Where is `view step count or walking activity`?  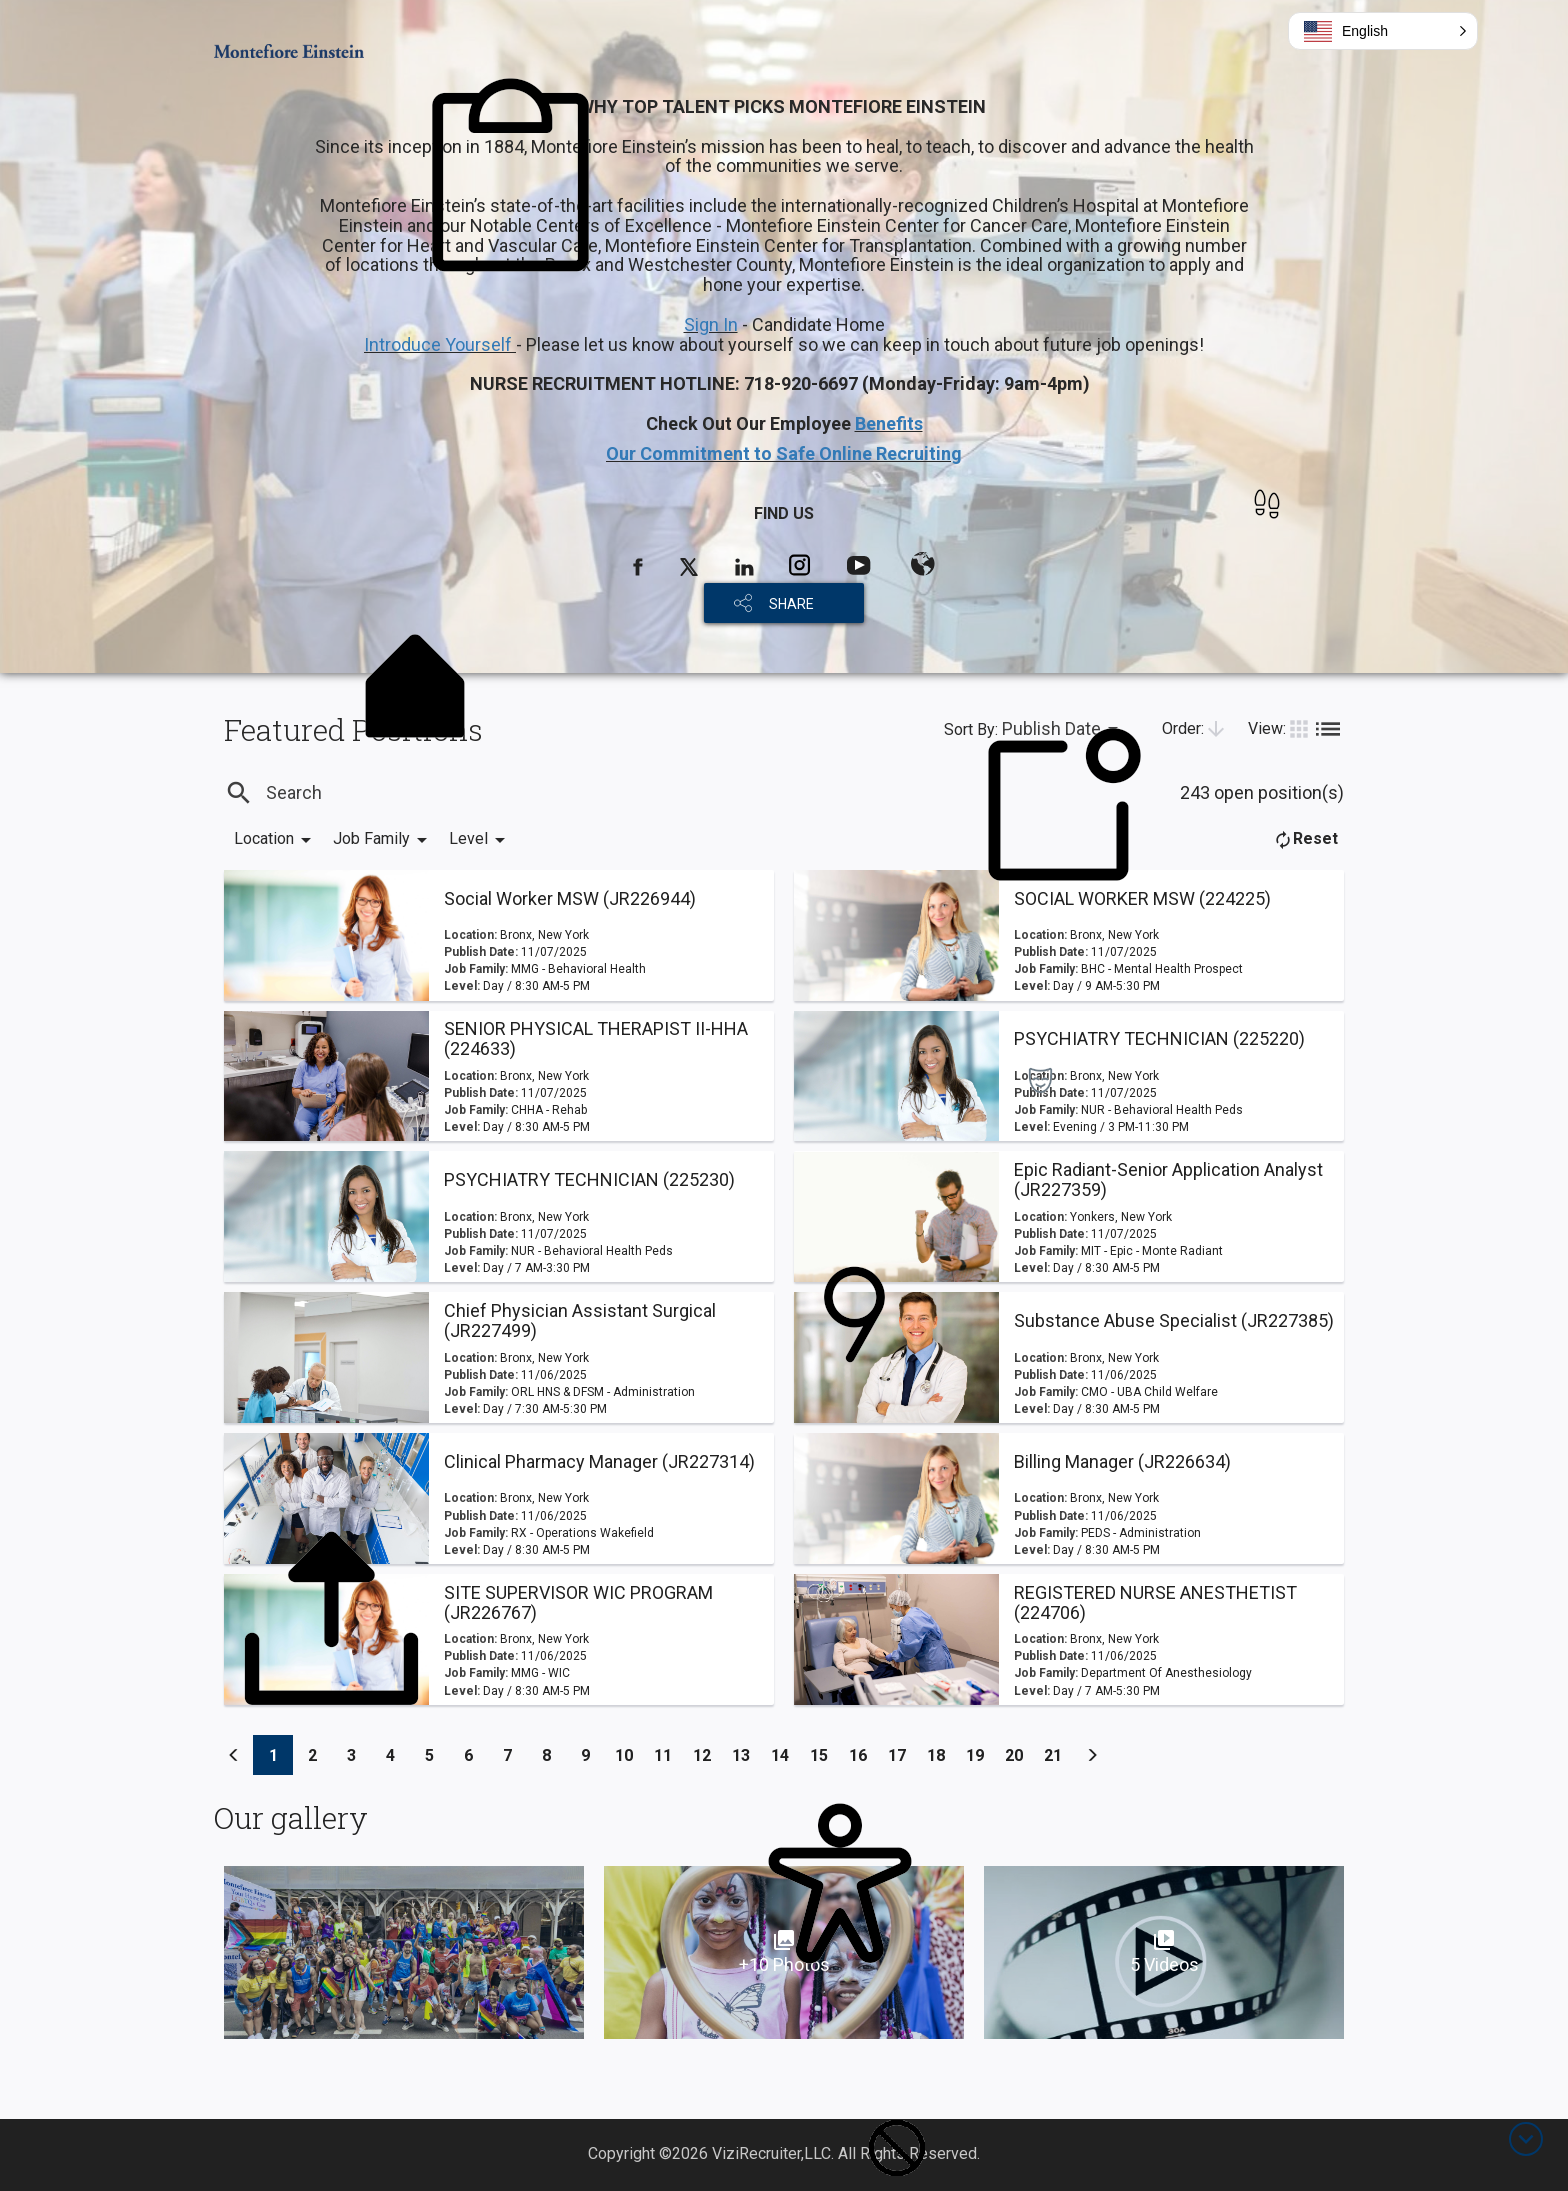
view step count or walking activity is located at coordinates (1267, 504).